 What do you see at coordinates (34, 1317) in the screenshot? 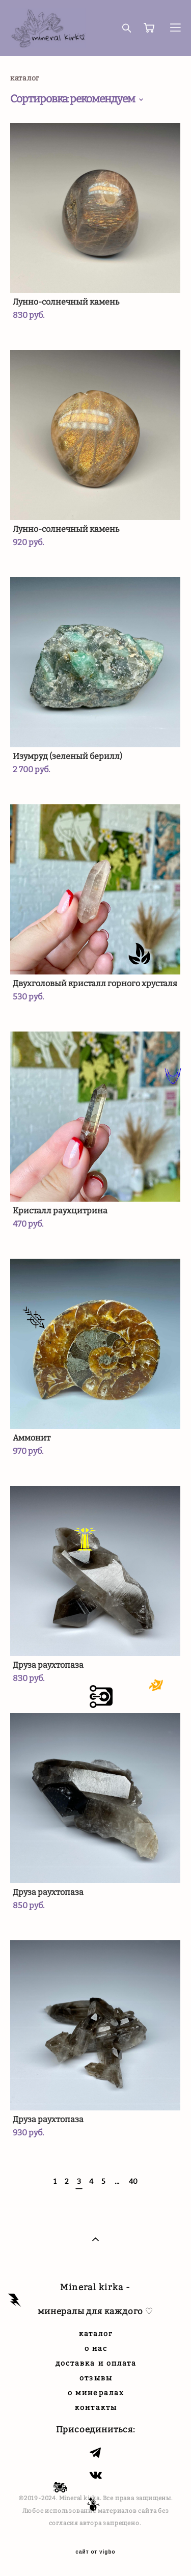
I see `aim or target an object in-game` at bounding box center [34, 1317].